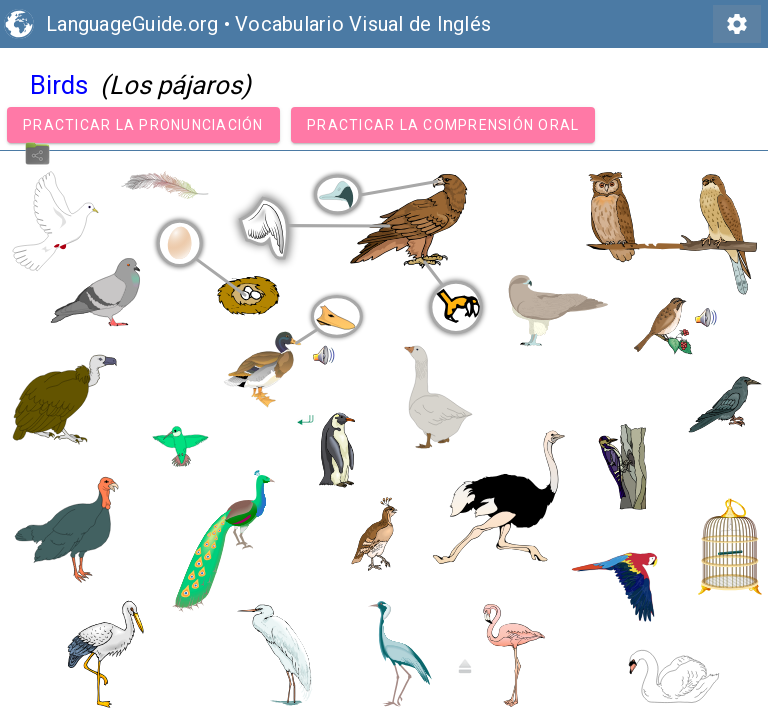  I want to click on open your public shared folder, so click(37, 153).